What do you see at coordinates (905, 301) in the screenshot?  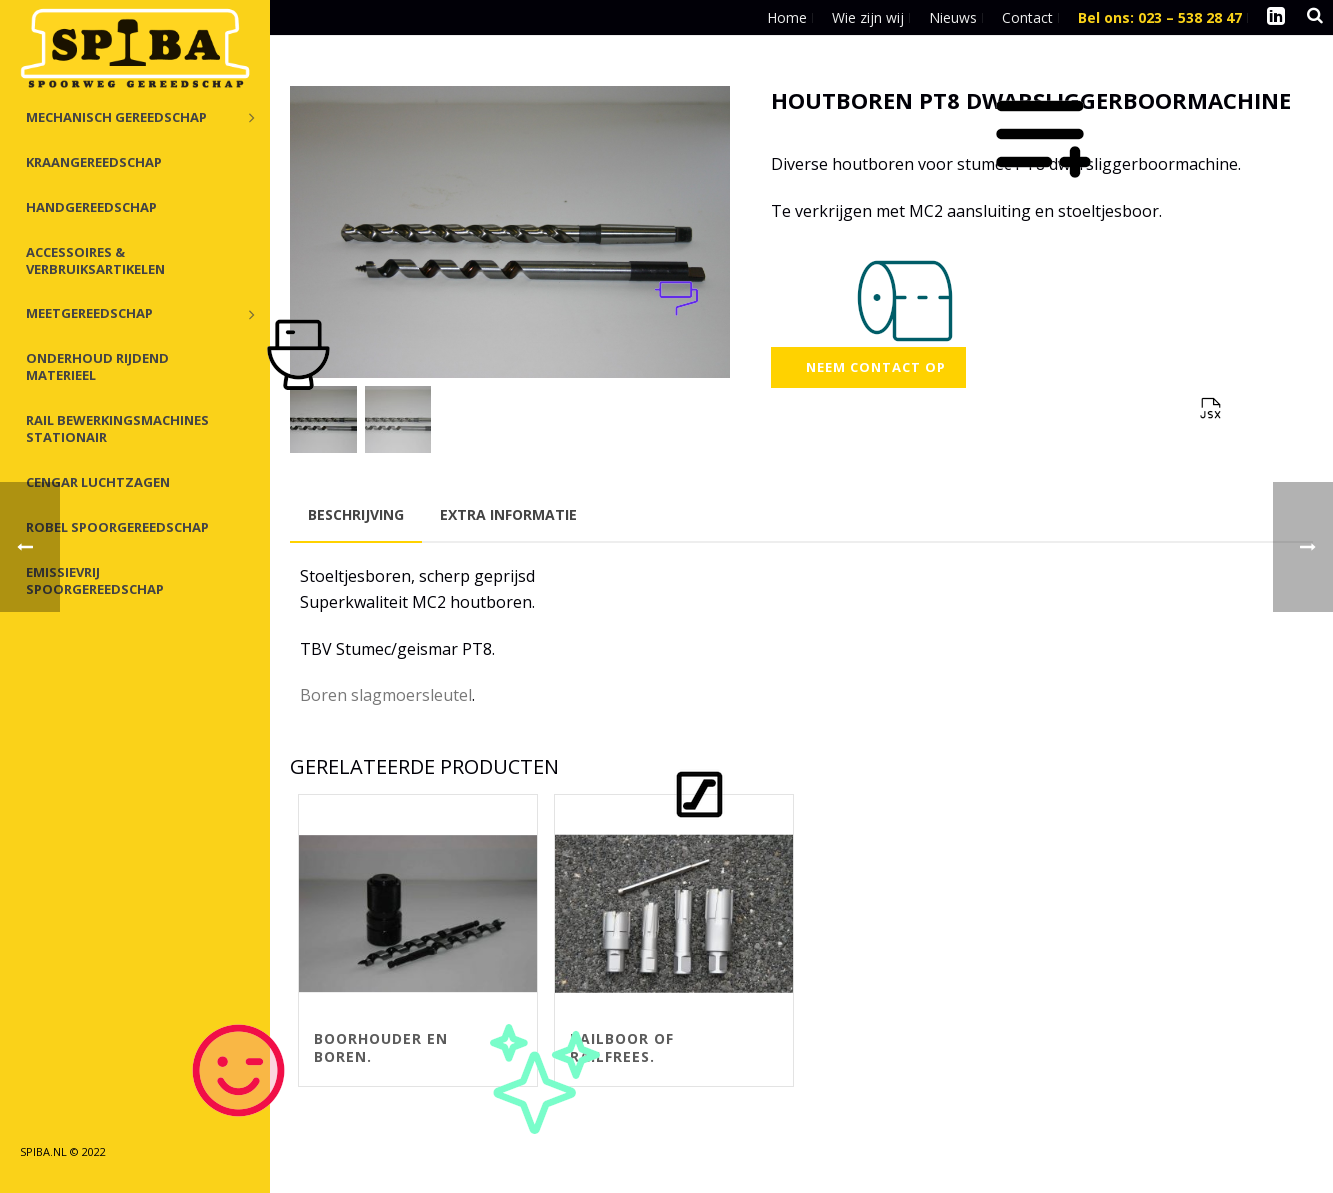 I see `bathroom or restroom location indicator` at bounding box center [905, 301].